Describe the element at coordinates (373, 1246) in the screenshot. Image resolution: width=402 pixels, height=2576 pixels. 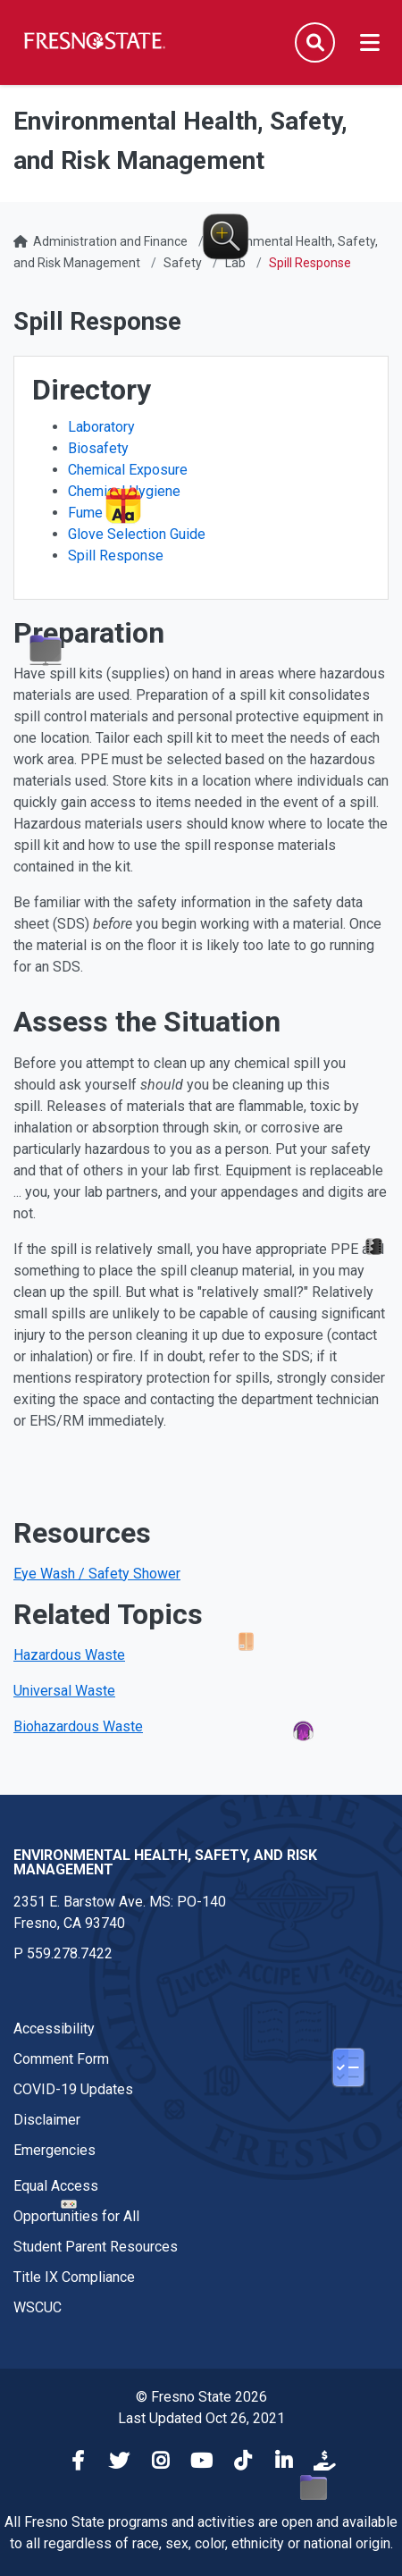
I see `open flowblade video editor` at that location.